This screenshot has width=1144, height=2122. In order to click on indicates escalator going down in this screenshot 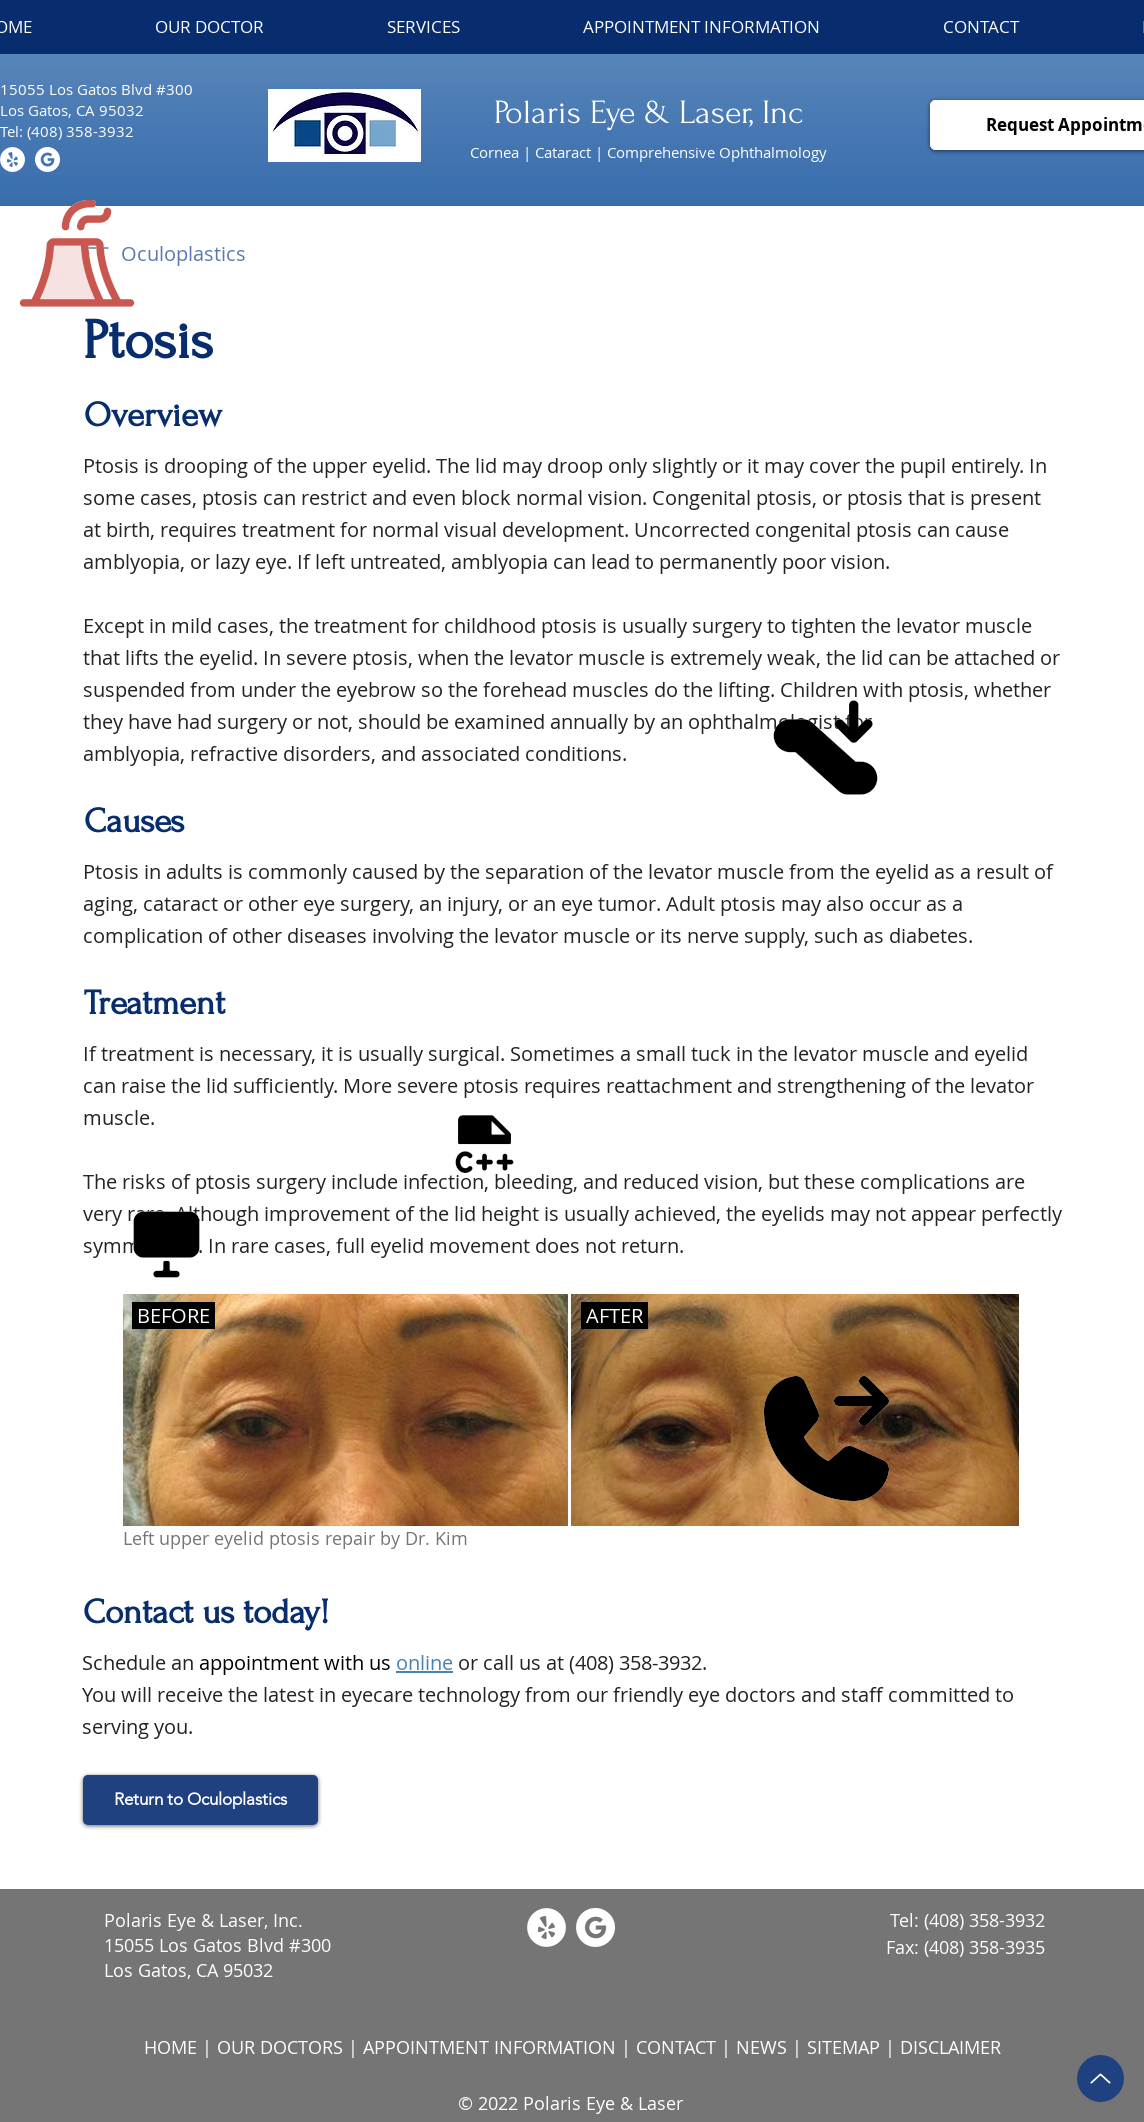, I will do `click(825, 747)`.